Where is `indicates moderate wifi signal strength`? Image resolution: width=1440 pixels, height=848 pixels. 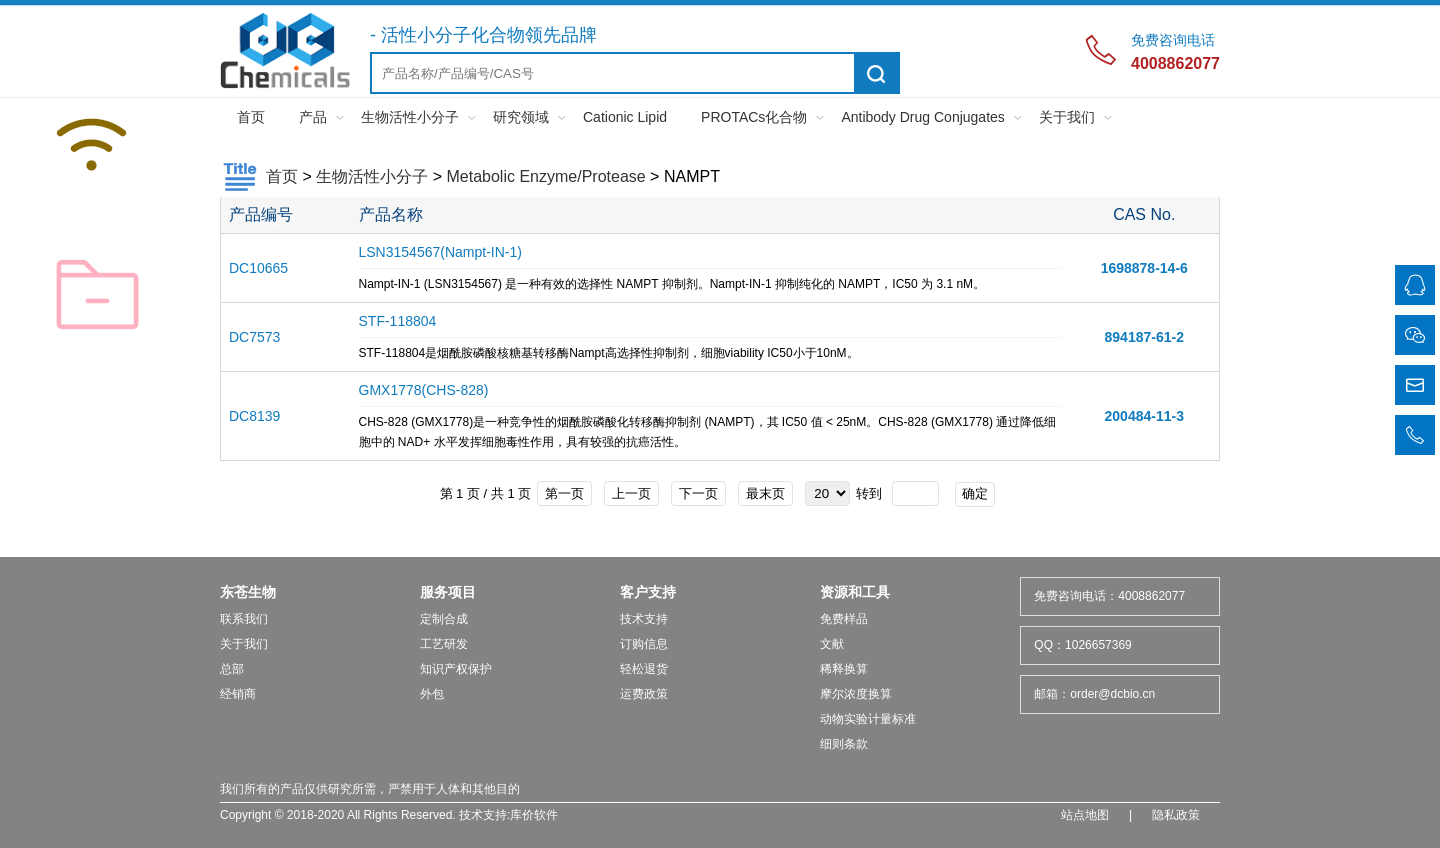 indicates moderate wifi signal strength is located at coordinates (91, 132).